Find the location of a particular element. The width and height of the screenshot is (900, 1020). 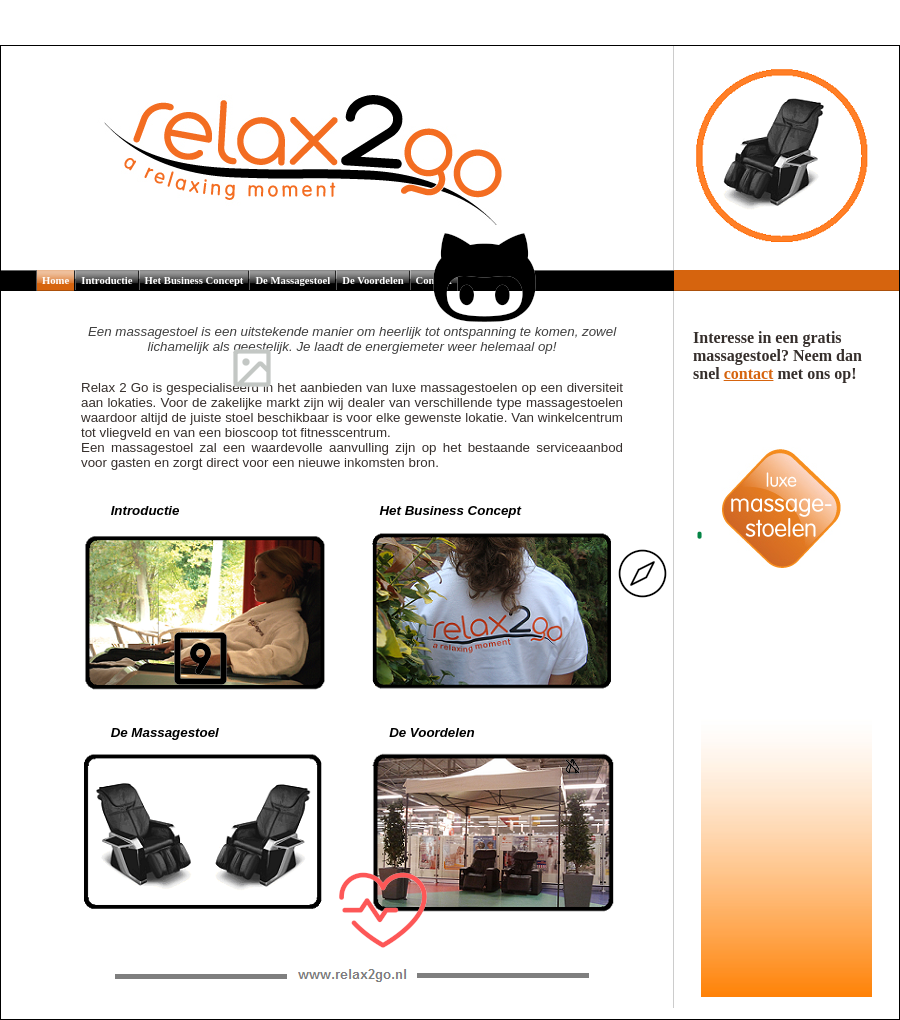

disable 3D object rendering is located at coordinates (572, 766).